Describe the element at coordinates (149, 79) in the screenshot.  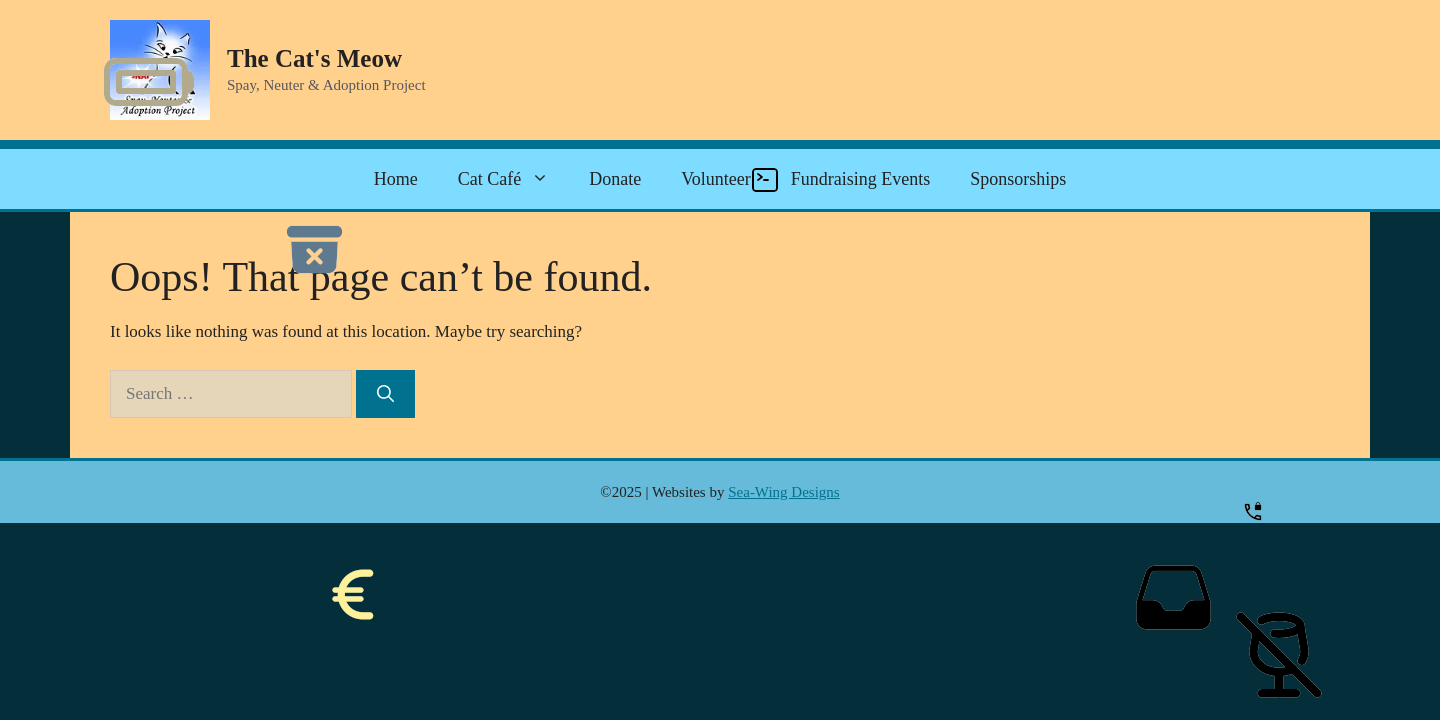
I see `indicates battery is fully charged` at that location.